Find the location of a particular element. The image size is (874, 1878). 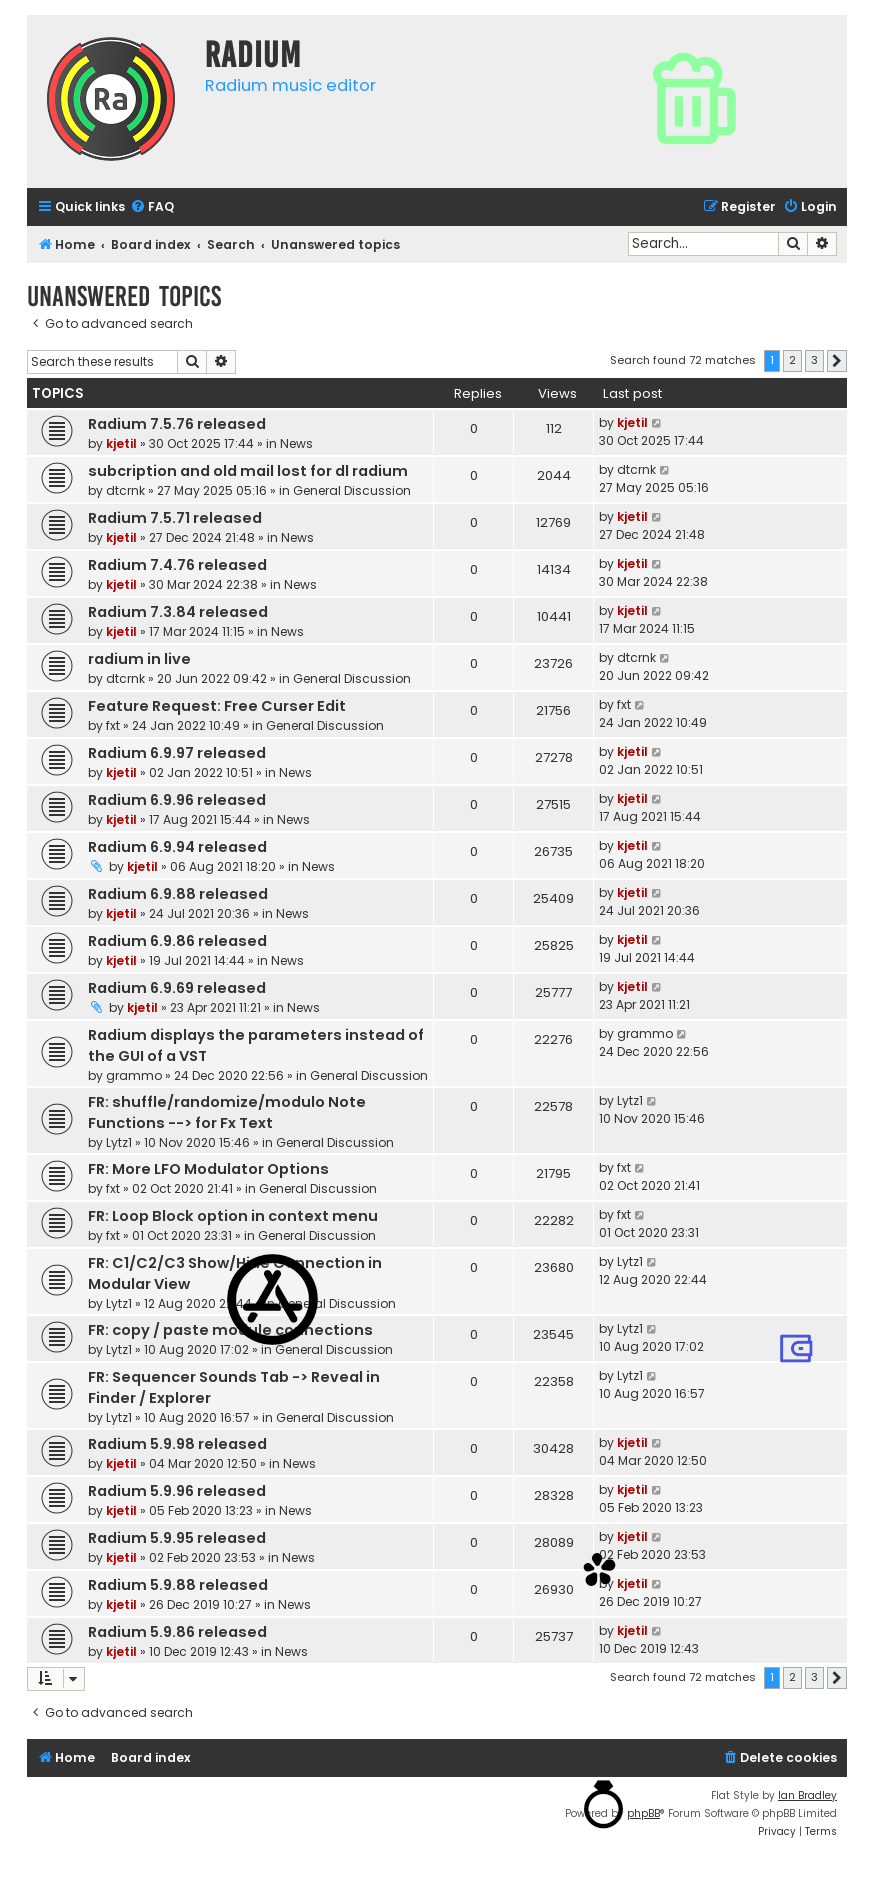

open the App Store is located at coordinates (272, 1299).